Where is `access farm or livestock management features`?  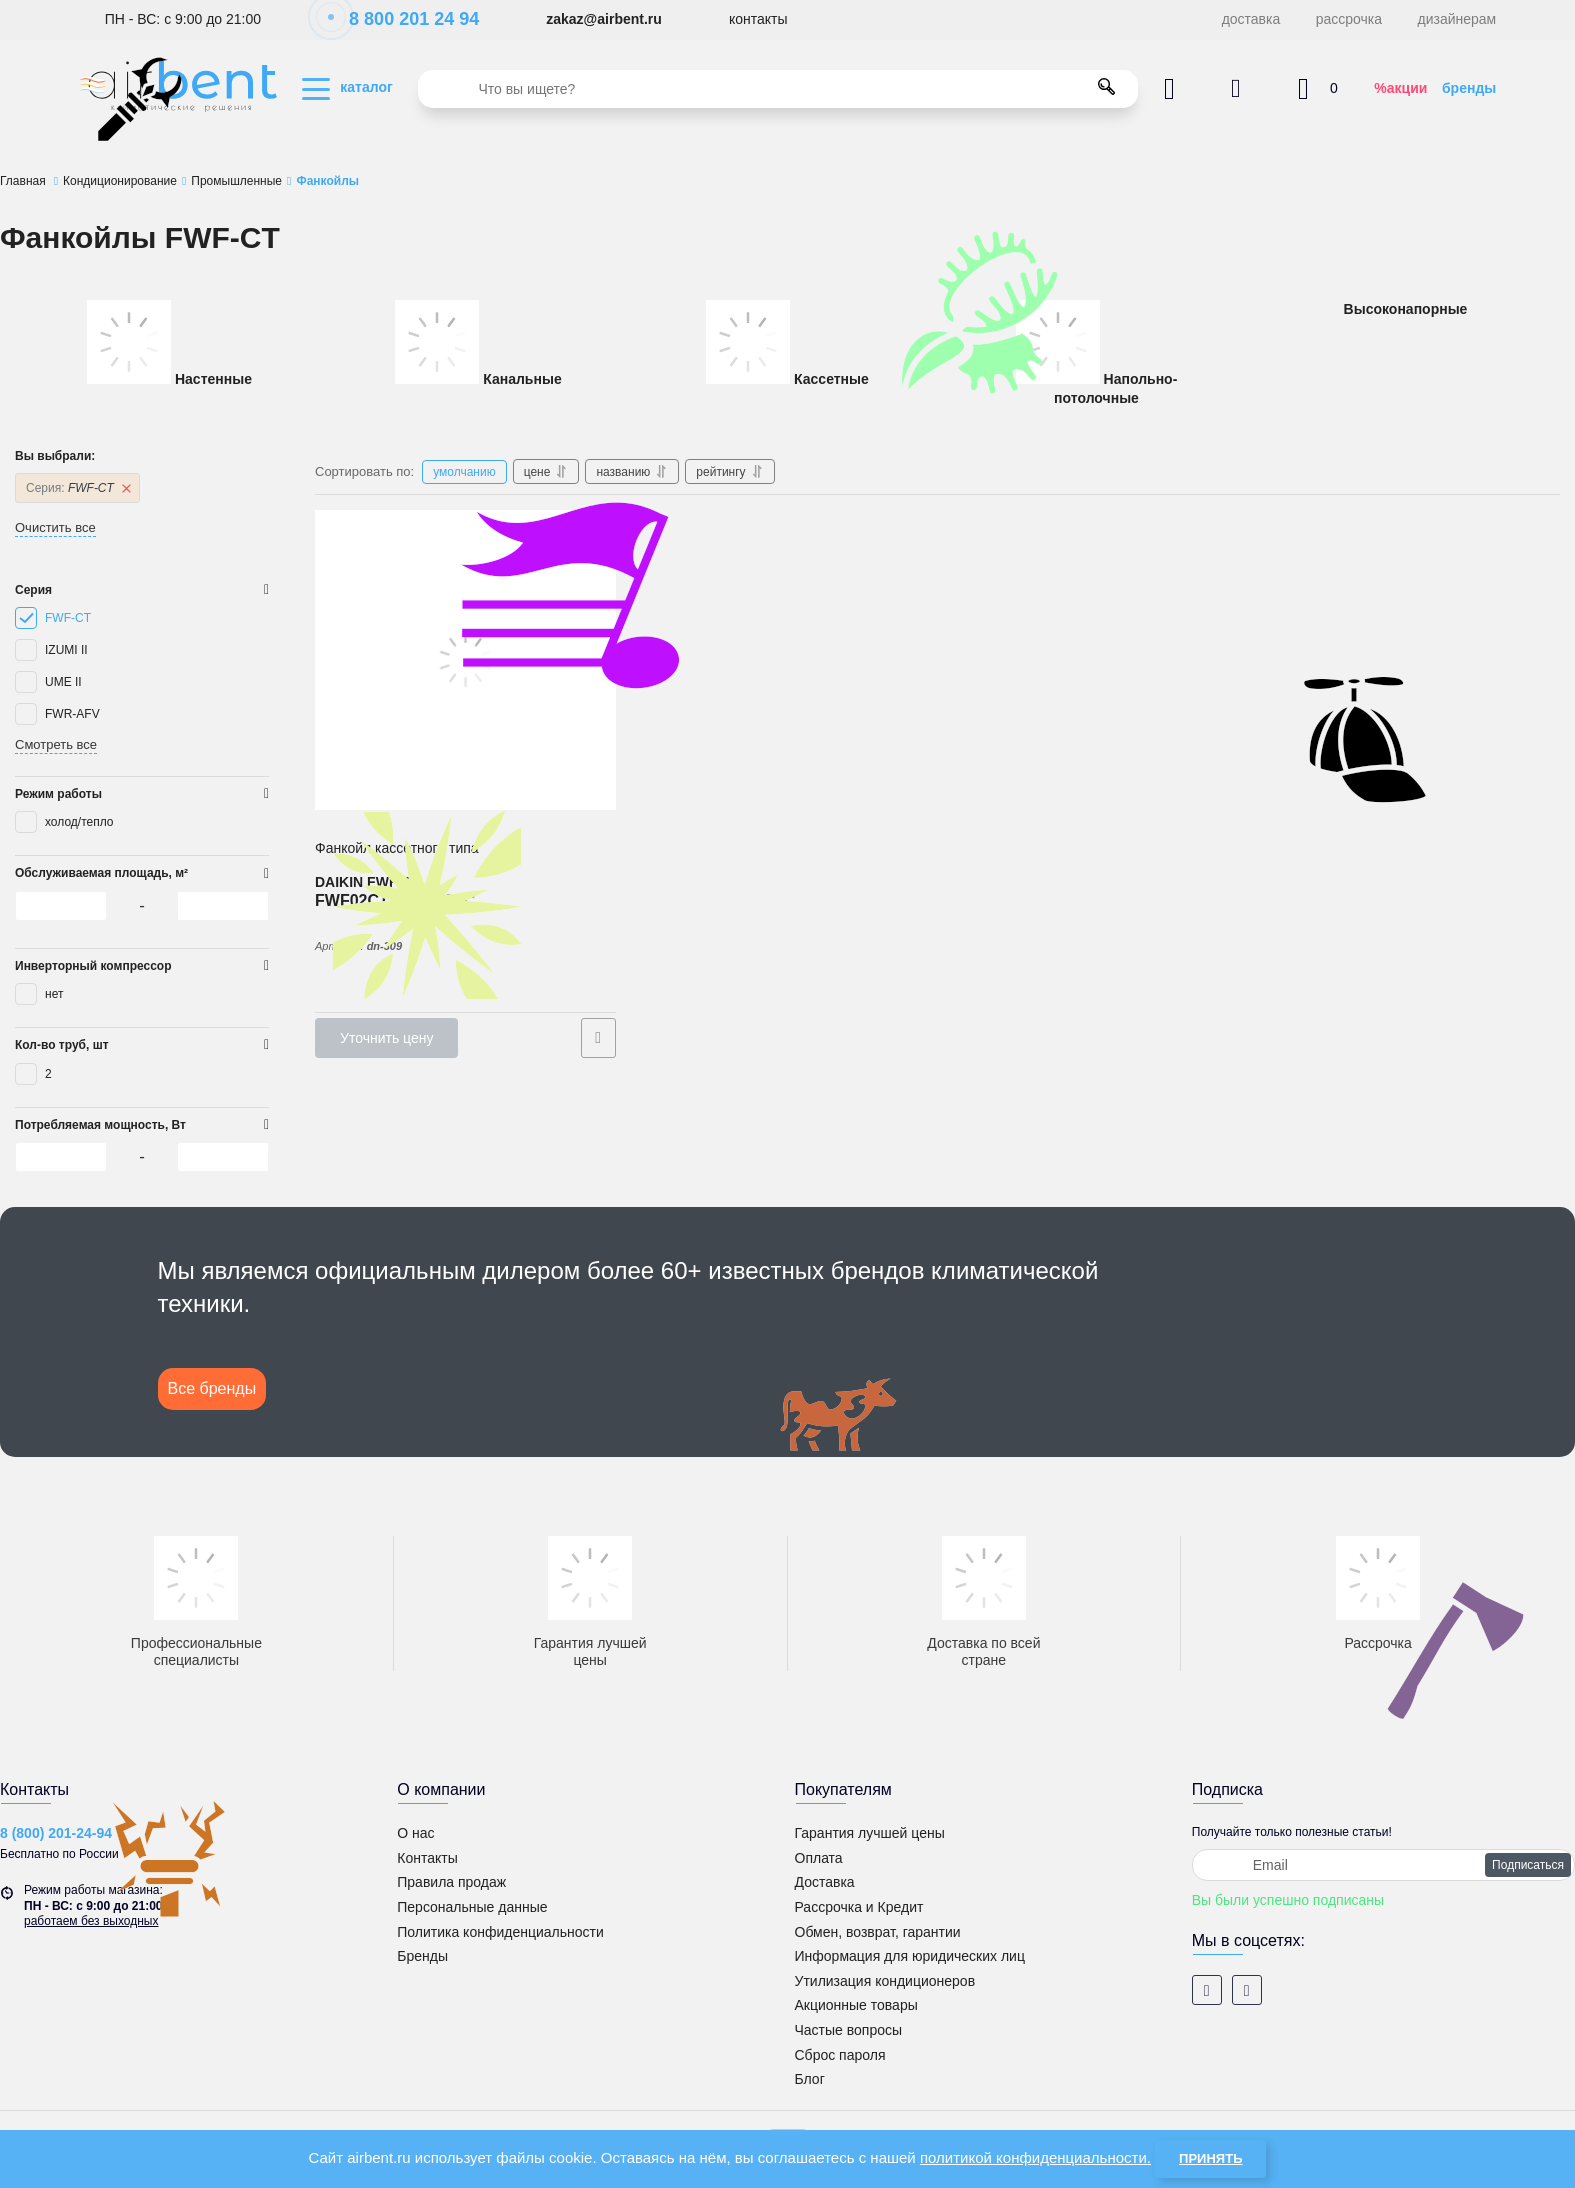 access farm or livestock management features is located at coordinates (838, 1414).